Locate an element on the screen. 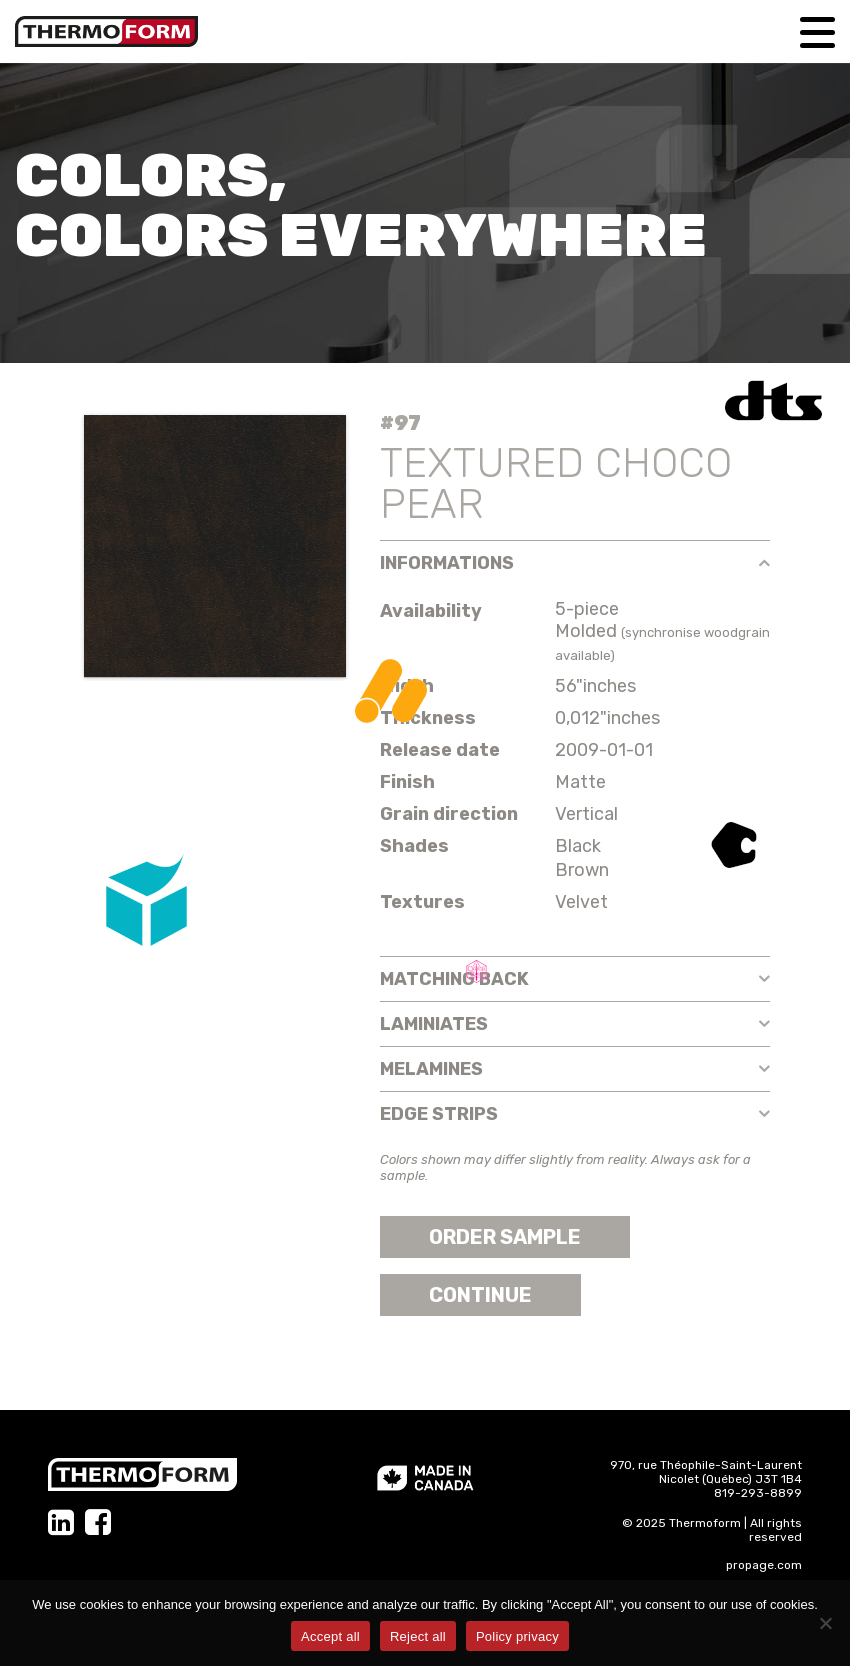 Image resolution: width=850 pixels, height=1666 pixels. open HumHub social network platform is located at coordinates (734, 845).